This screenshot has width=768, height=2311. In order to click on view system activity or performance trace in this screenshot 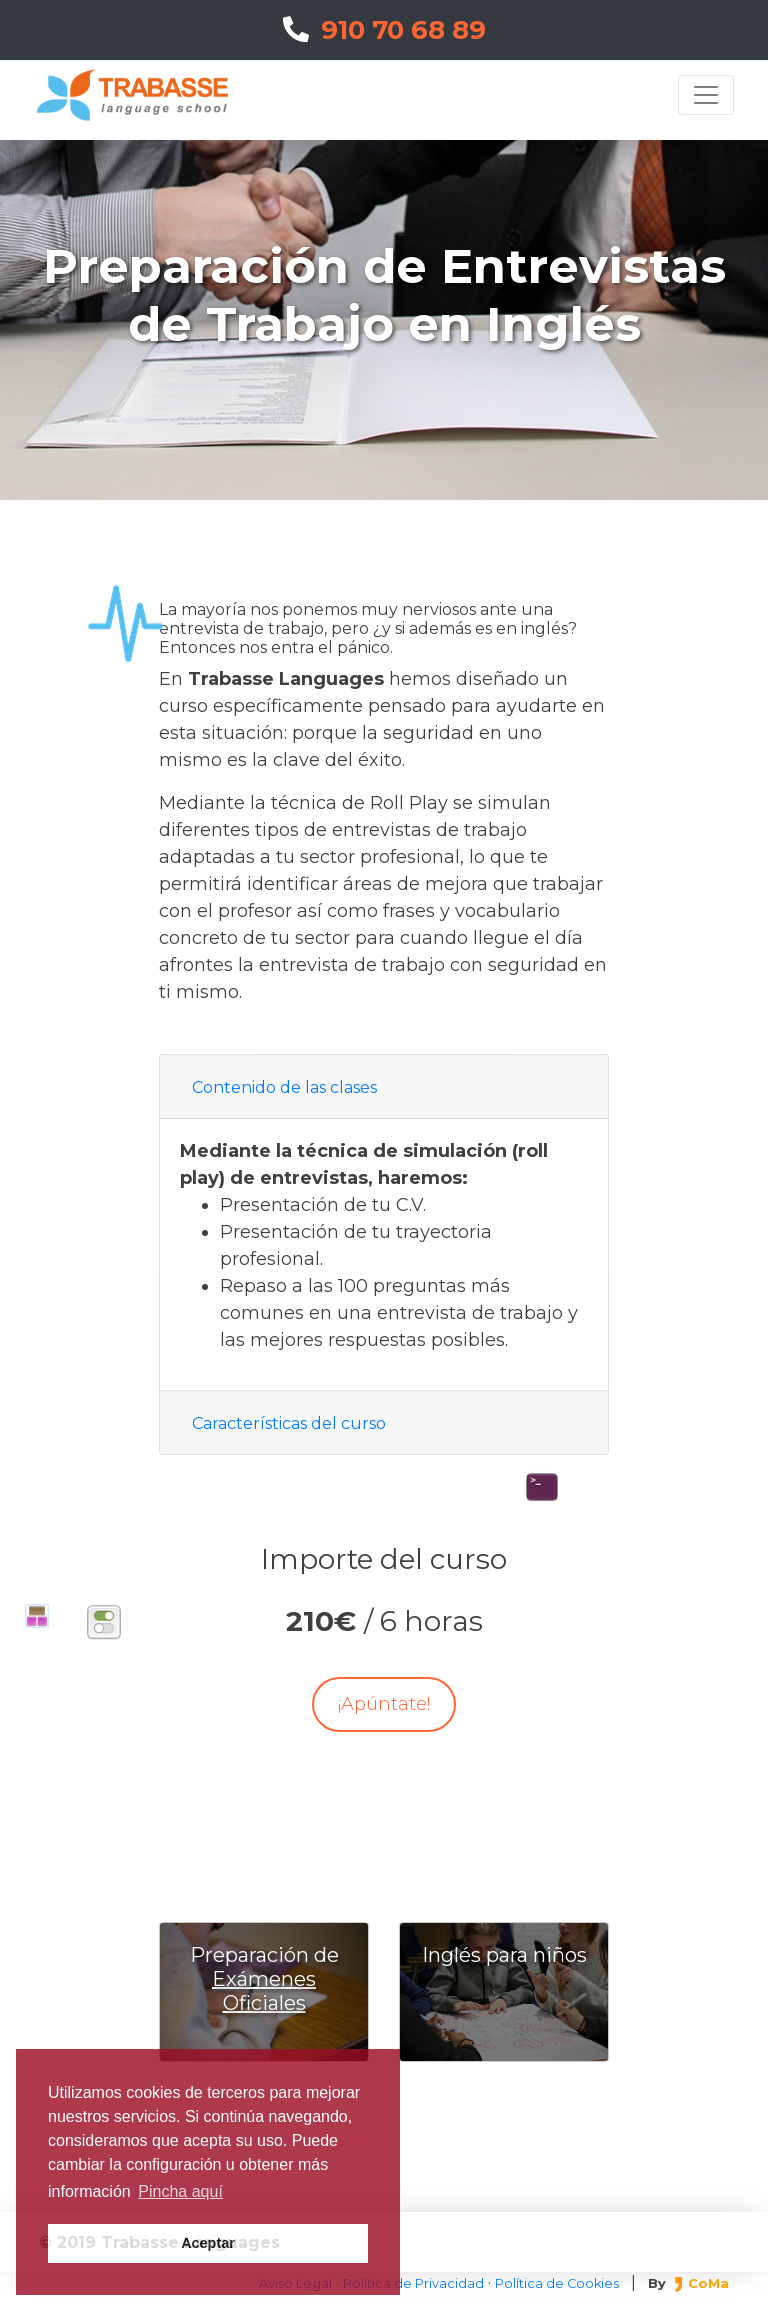, I will do `click(126, 622)`.